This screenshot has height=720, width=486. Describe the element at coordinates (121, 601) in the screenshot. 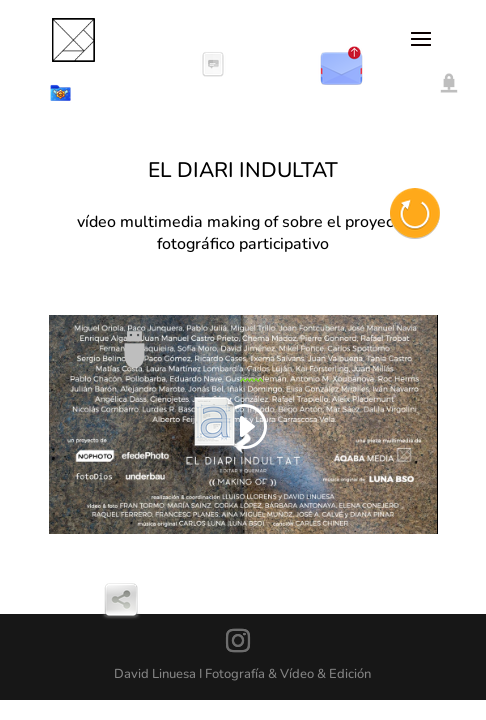

I see `indicates a shared file or folder` at that location.